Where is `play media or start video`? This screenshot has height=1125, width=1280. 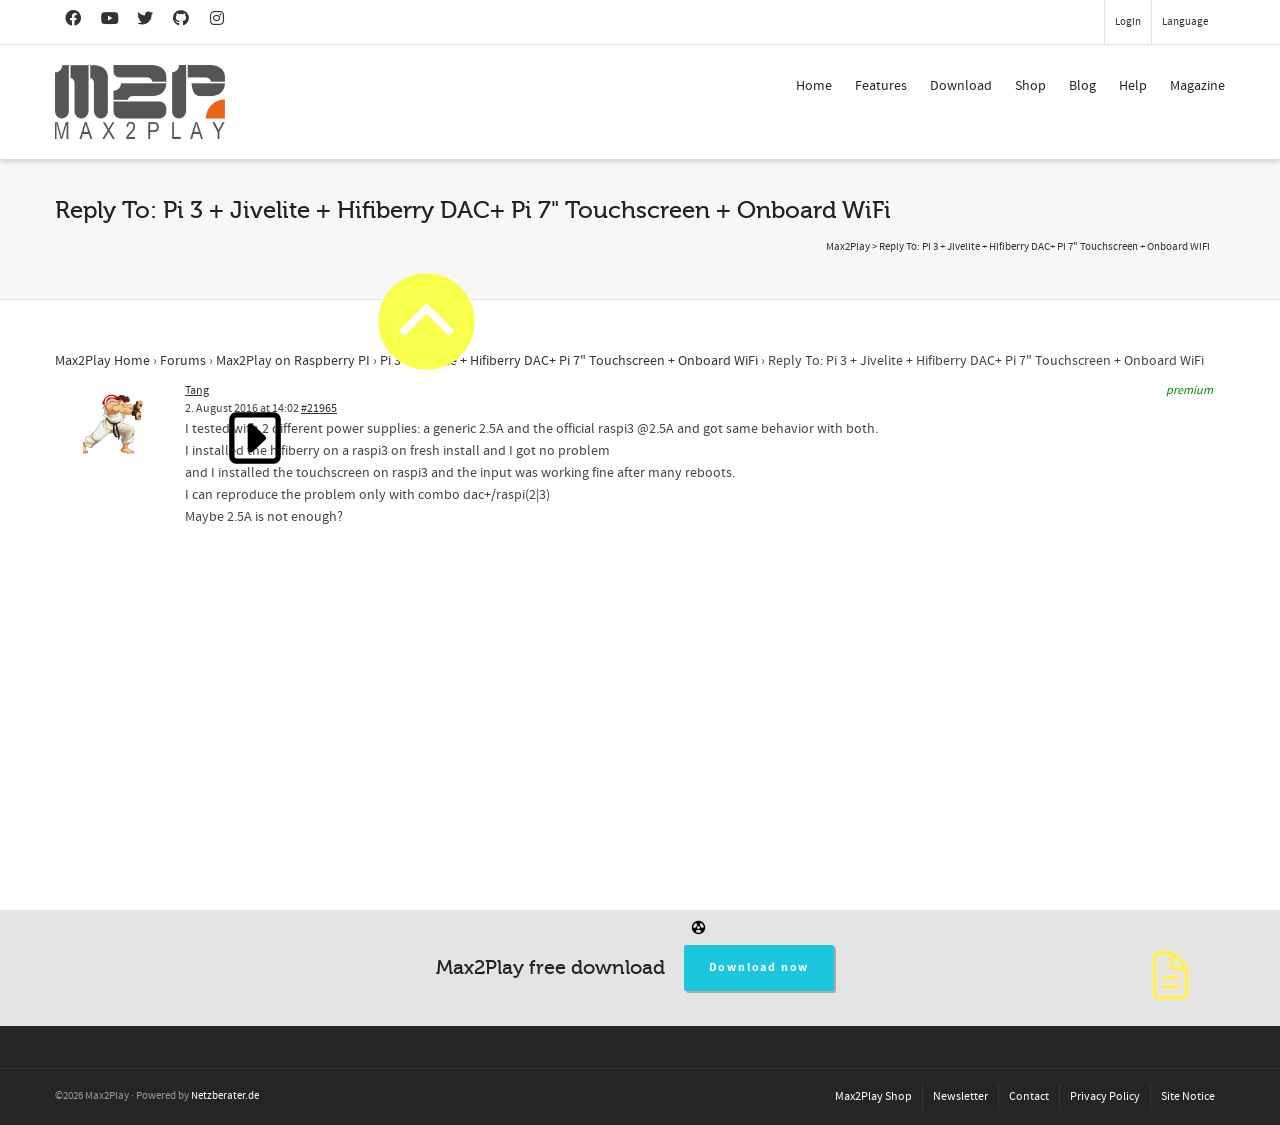 play media or start video is located at coordinates (255, 438).